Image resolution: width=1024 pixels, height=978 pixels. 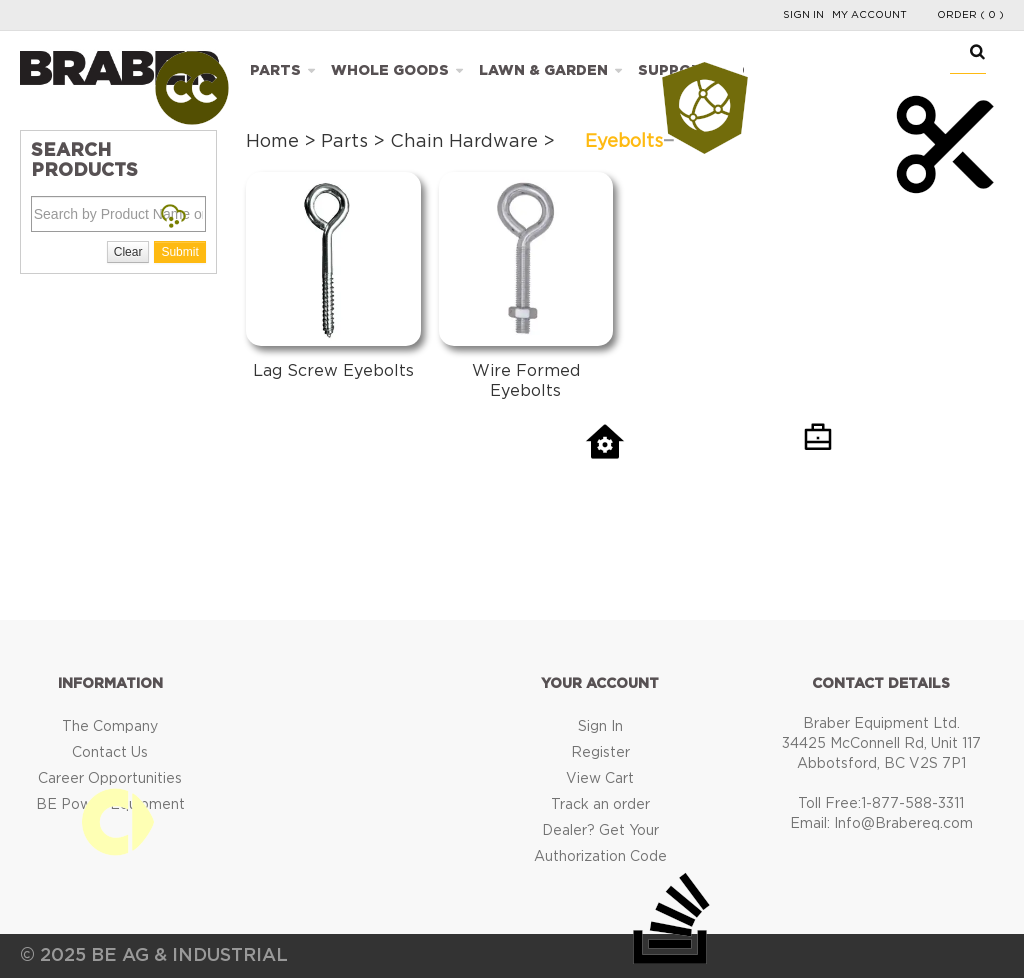 What do you see at coordinates (173, 215) in the screenshot?
I see `indicates hail weather conditions` at bounding box center [173, 215].